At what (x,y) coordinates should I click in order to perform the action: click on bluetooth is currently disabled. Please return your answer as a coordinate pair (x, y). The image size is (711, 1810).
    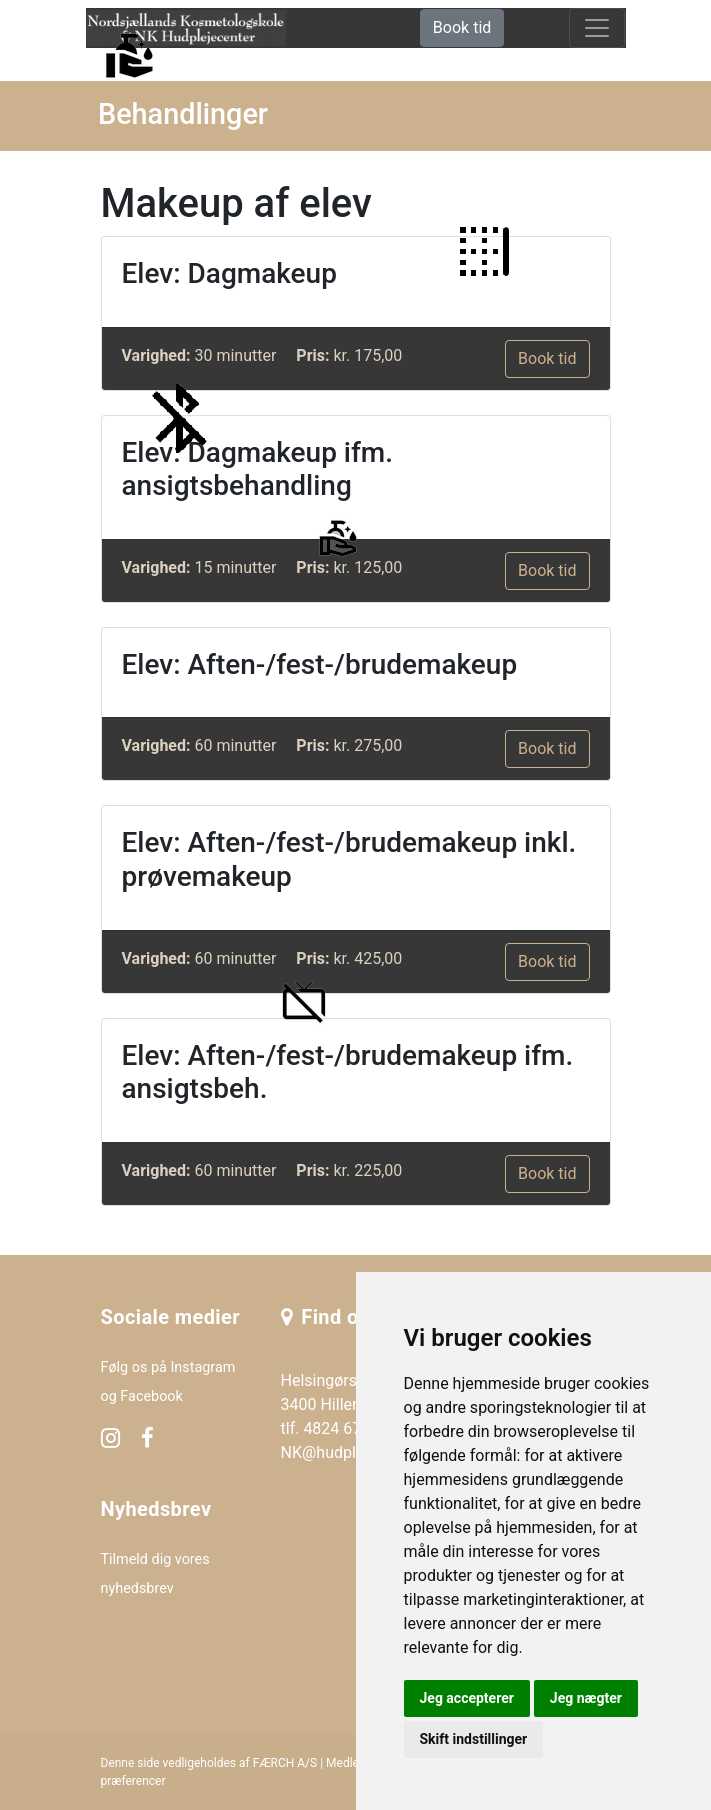
    Looking at the image, I should click on (179, 418).